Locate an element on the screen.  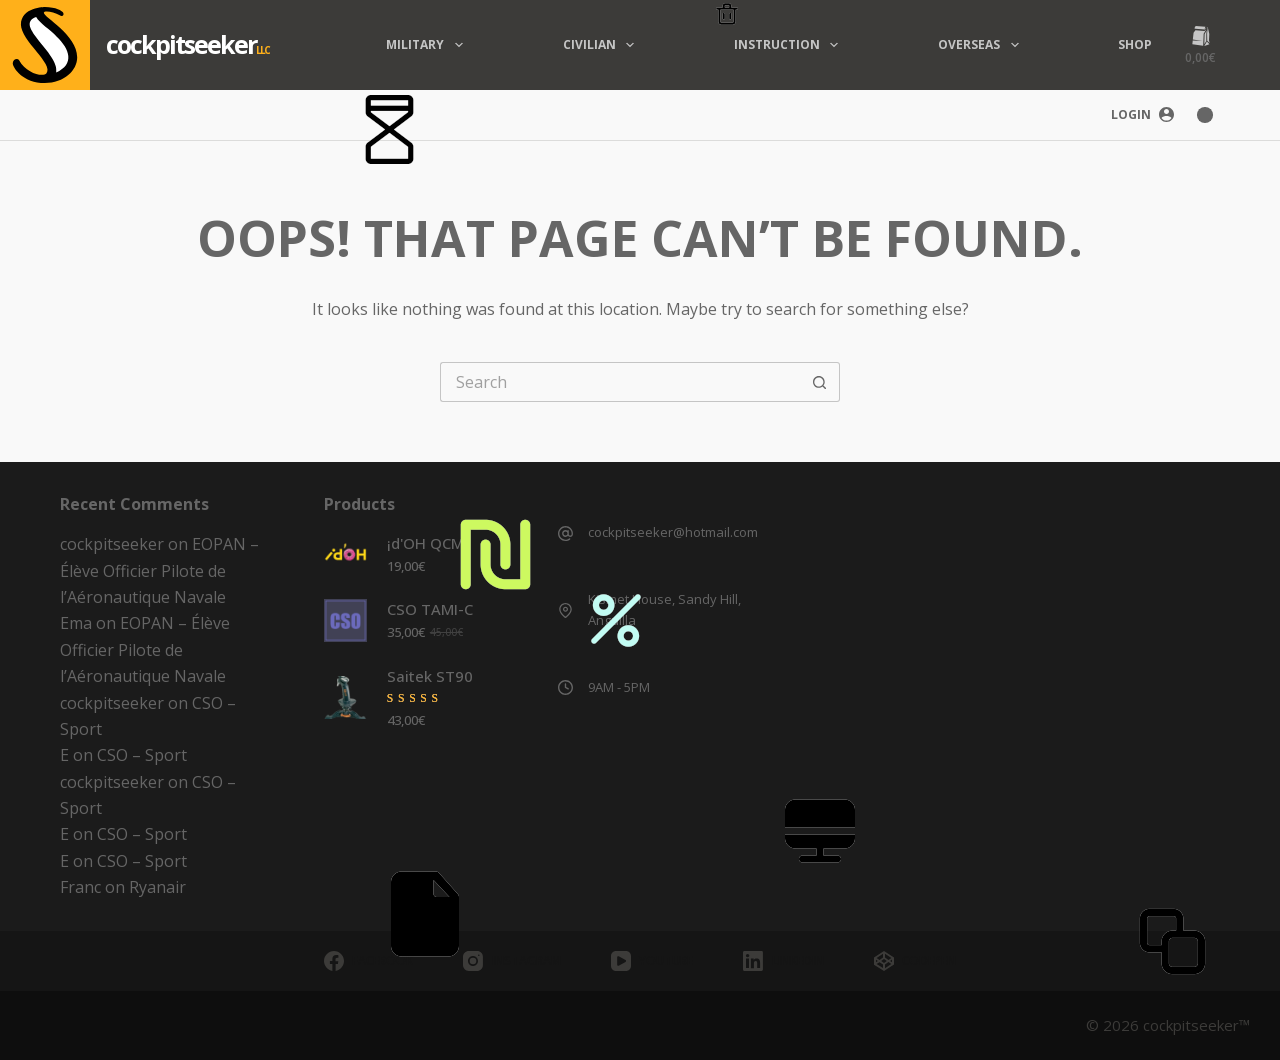
indicates a timer or countdown in progress is located at coordinates (389, 129).